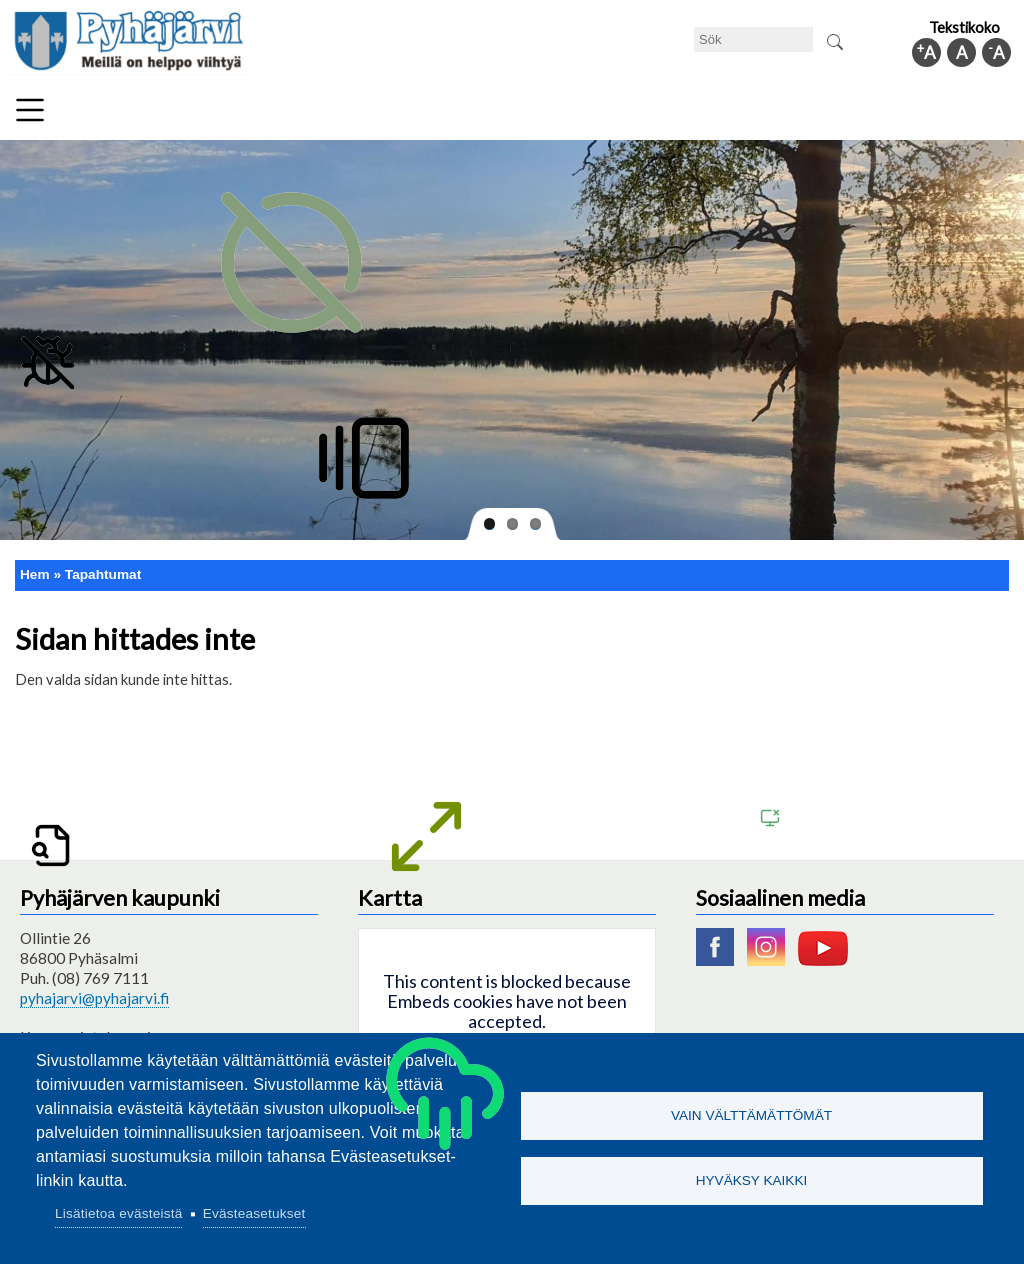 The image size is (1024, 1264). I want to click on disable bug tracking or error reporting, so click(48, 363).